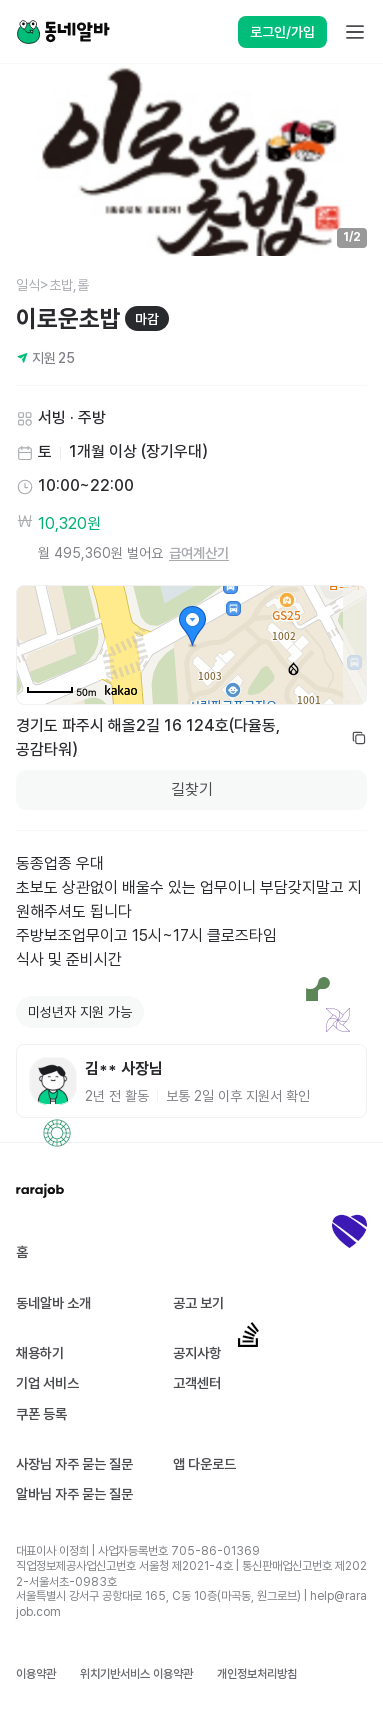  I want to click on render cloud platform logo, so click(318, 989).